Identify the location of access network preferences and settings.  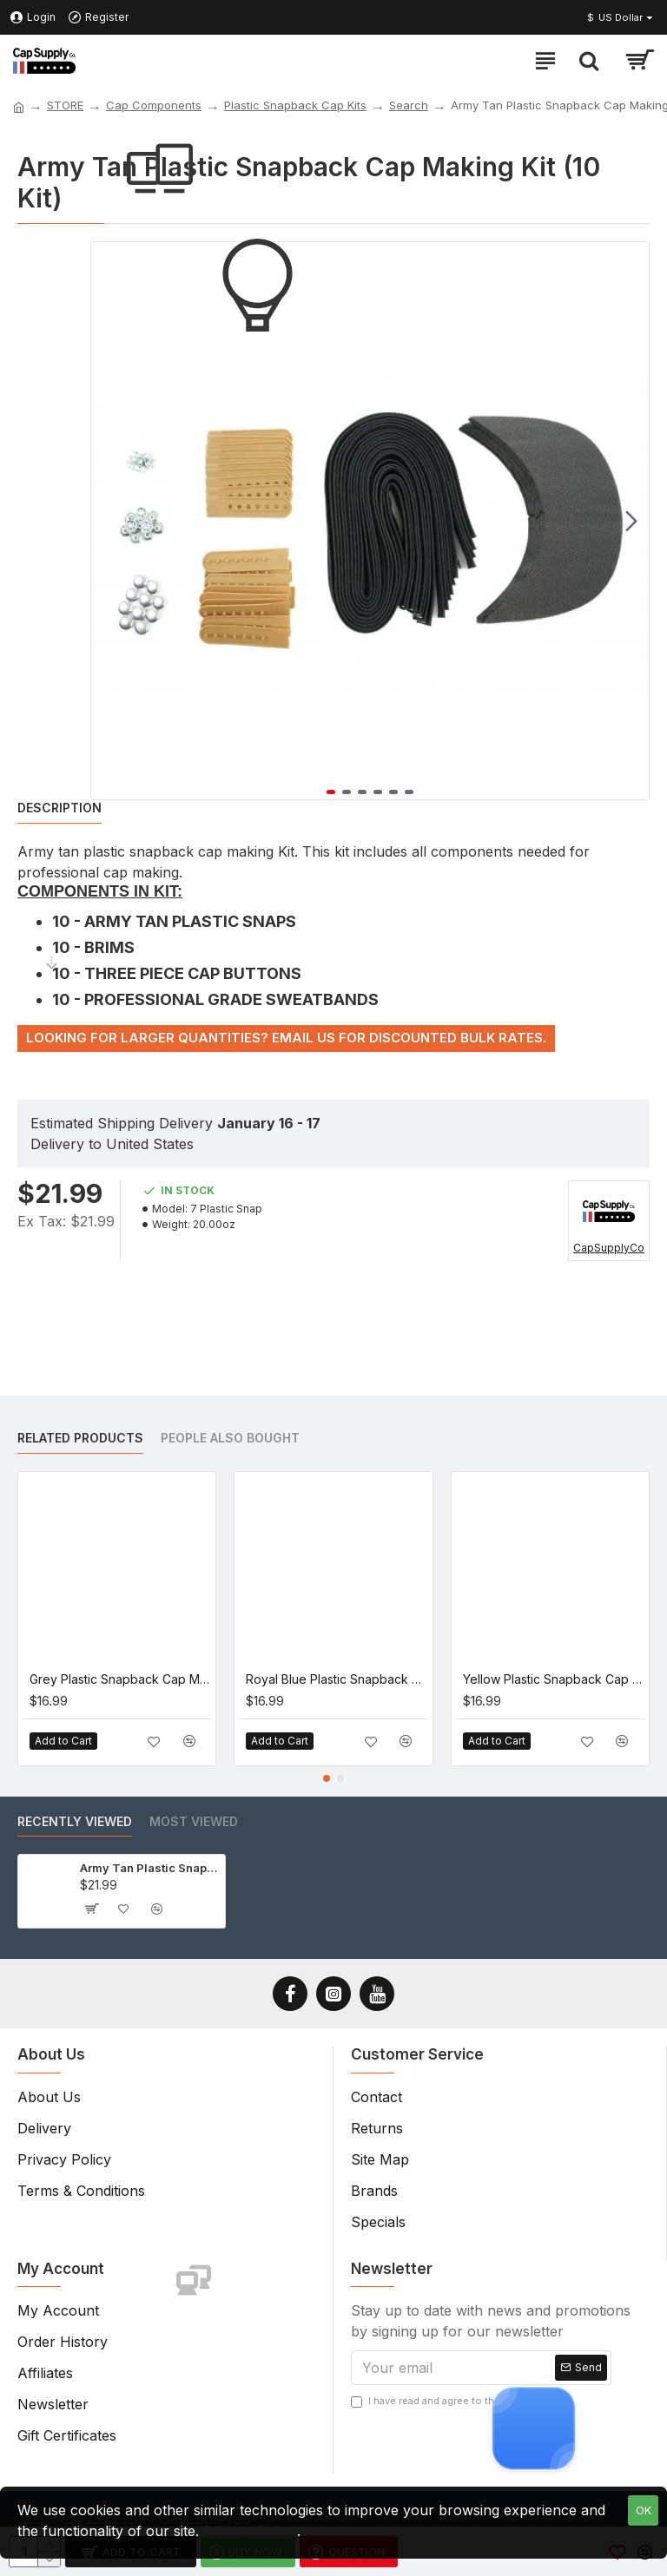
(194, 2280).